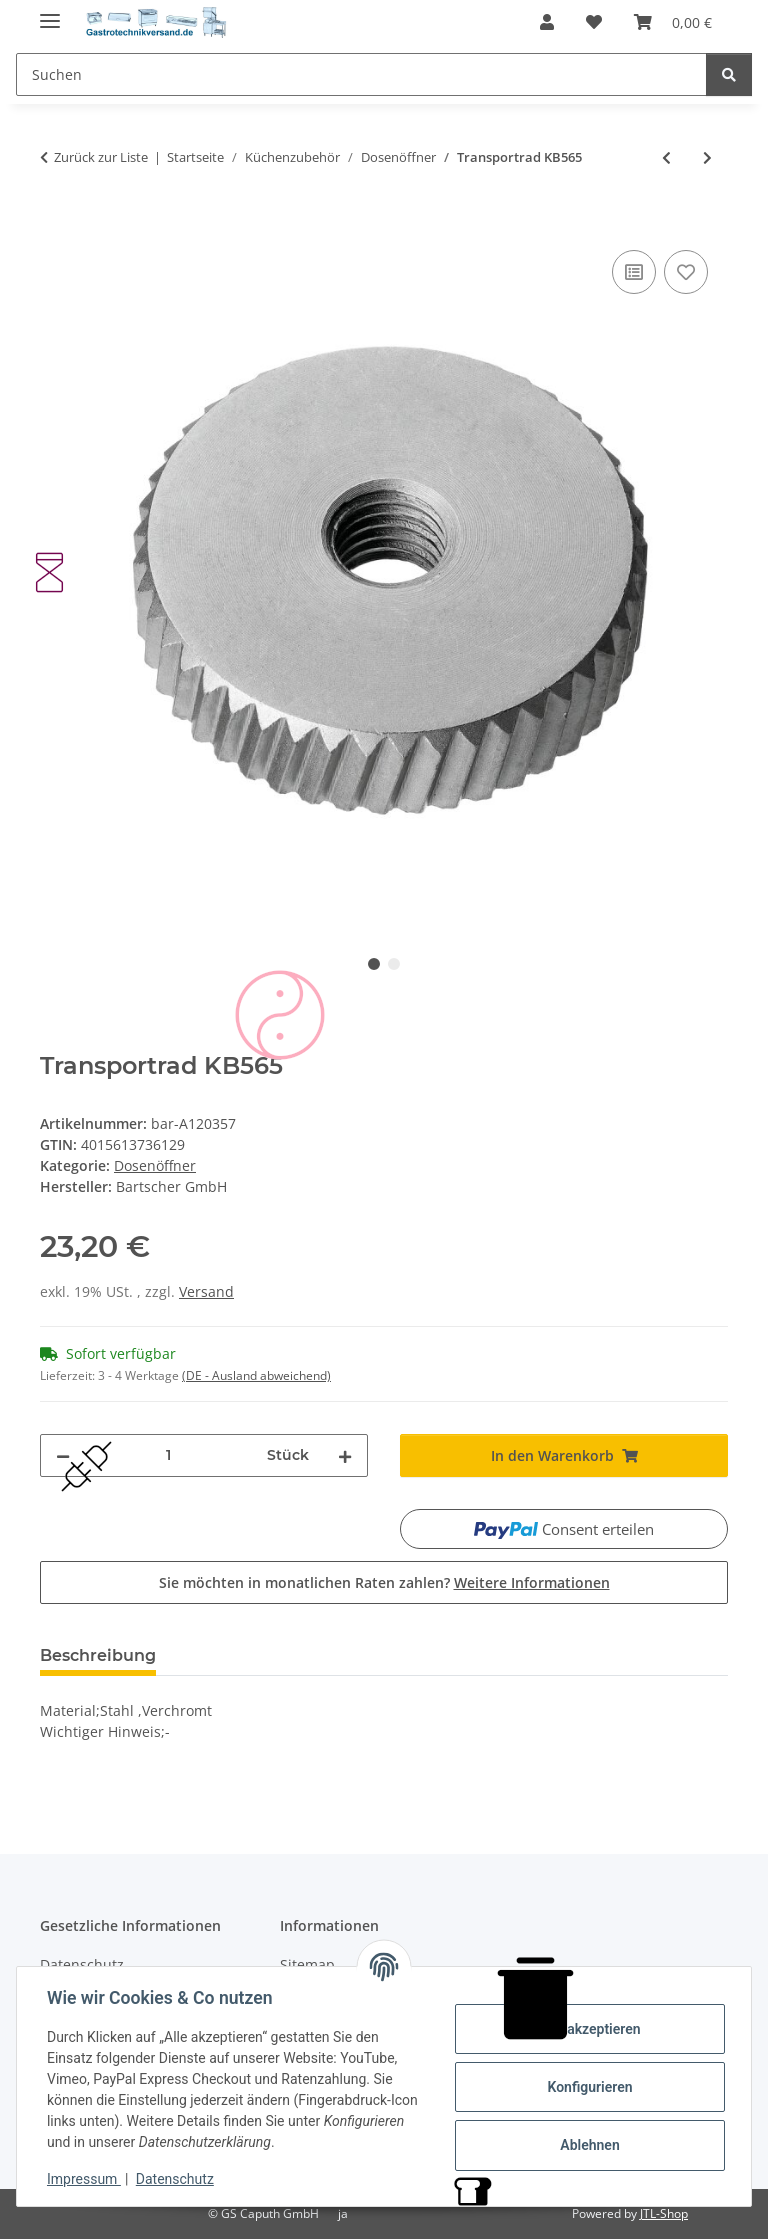 This screenshot has height=2239, width=768. I want to click on delete an item, so click(535, 2001).